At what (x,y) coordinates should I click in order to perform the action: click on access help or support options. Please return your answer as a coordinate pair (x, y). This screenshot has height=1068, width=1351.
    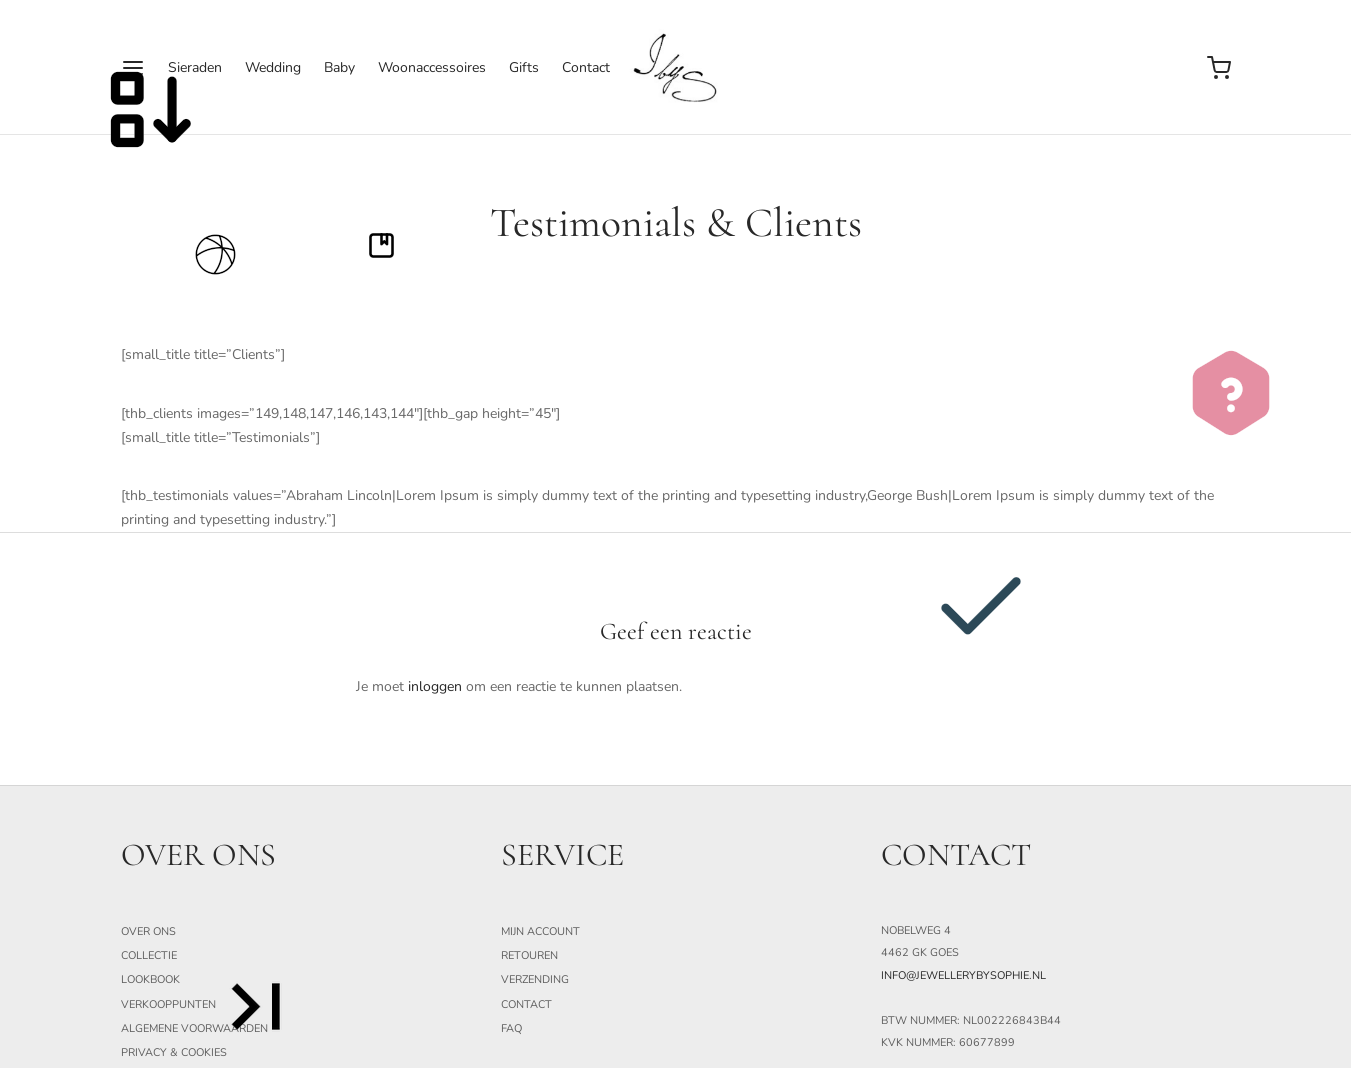
    Looking at the image, I should click on (1231, 393).